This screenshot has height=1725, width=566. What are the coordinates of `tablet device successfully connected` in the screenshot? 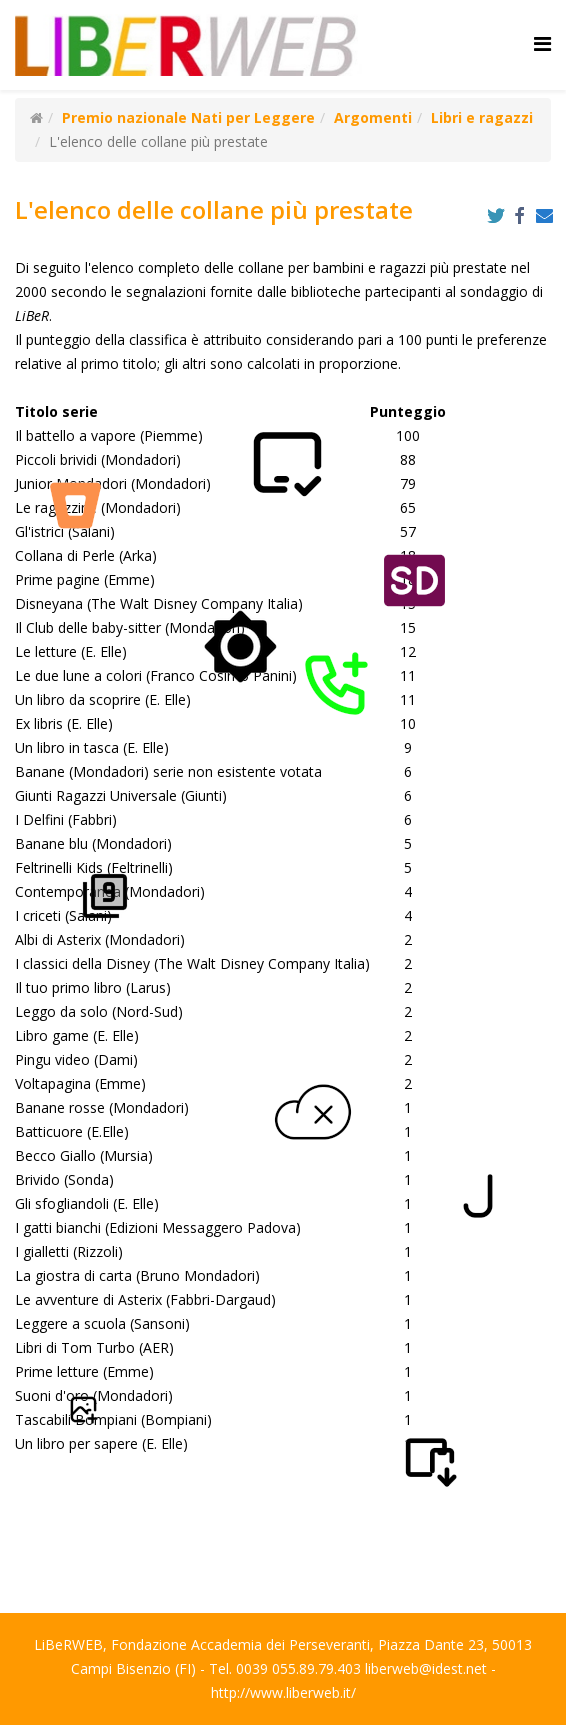 It's located at (287, 462).